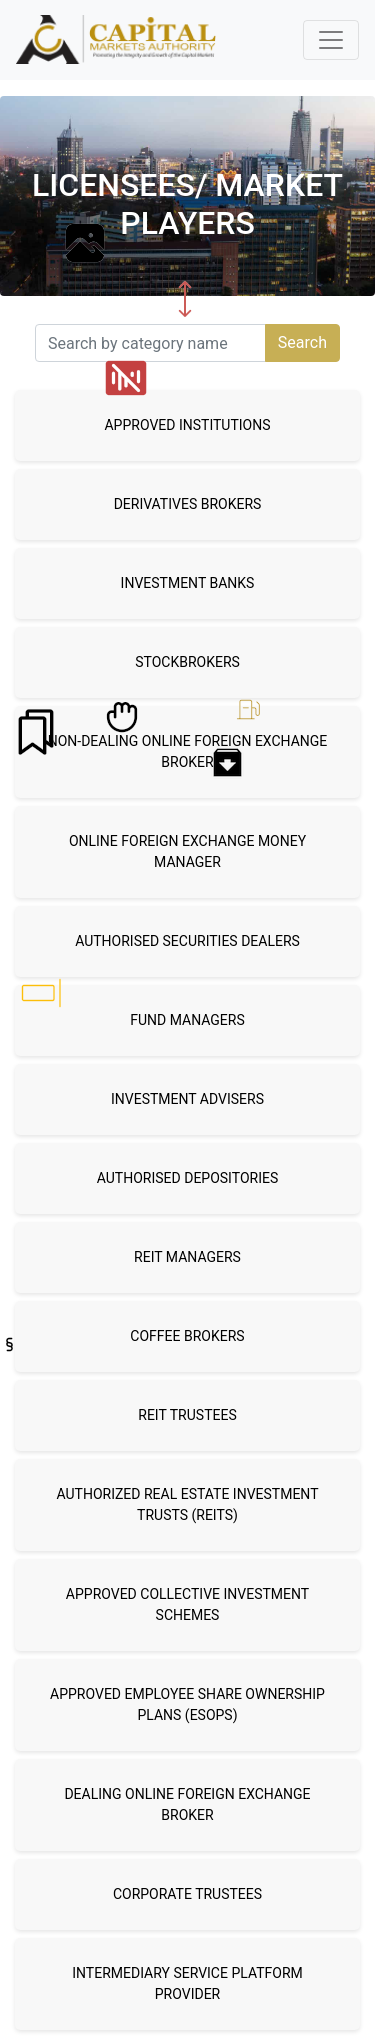 The height and width of the screenshot is (2038, 375). I want to click on view all saved bookmarks, so click(36, 732).